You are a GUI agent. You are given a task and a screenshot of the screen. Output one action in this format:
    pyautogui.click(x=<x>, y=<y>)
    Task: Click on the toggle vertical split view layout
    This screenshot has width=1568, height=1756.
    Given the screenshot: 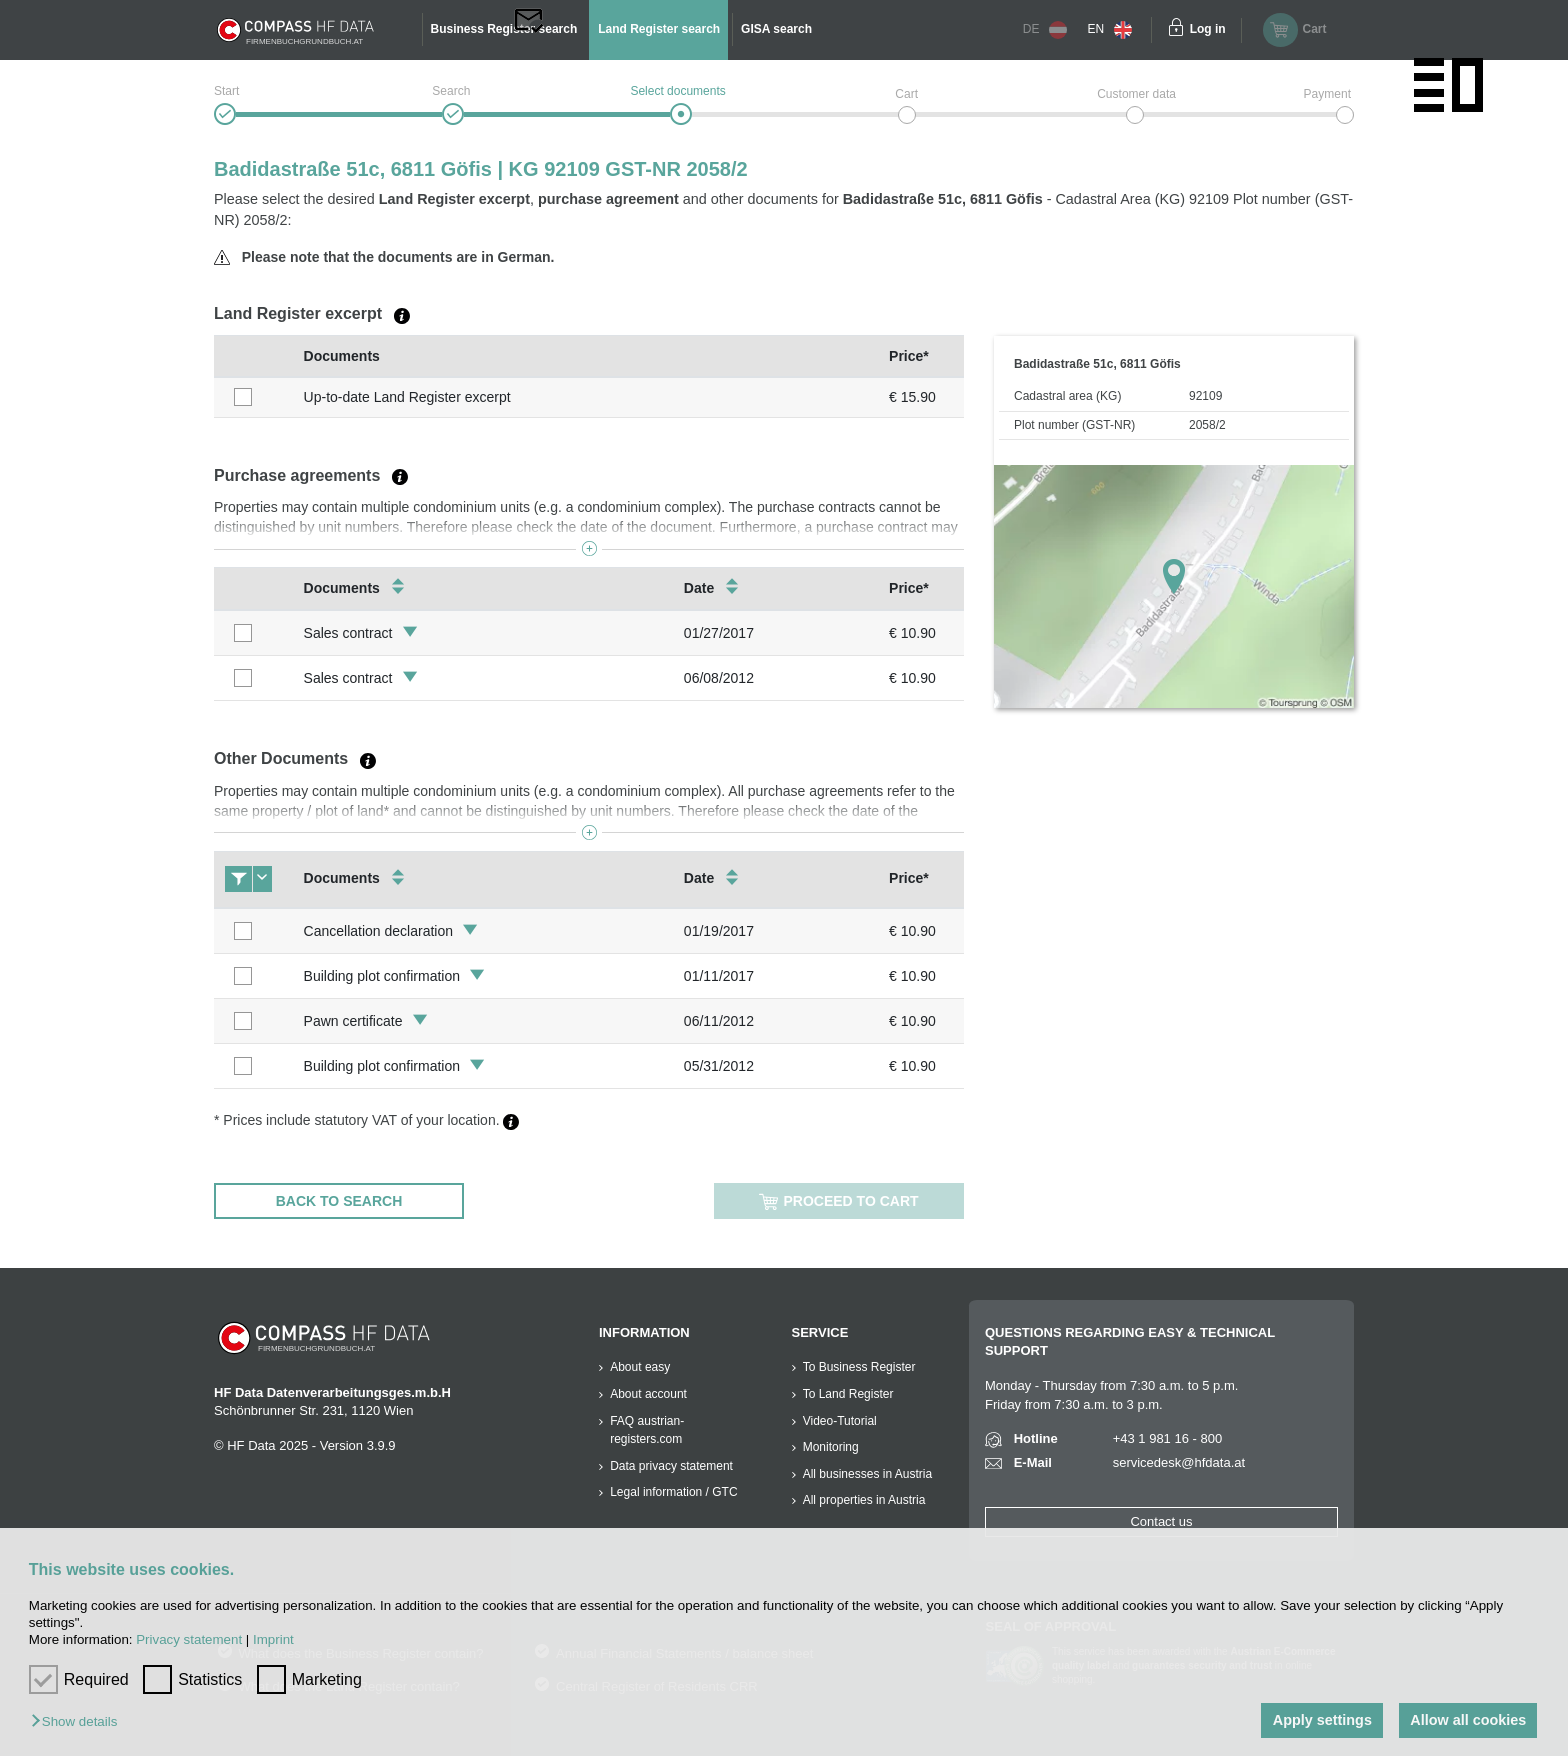 What is the action you would take?
    pyautogui.click(x=1448, y=85)
    